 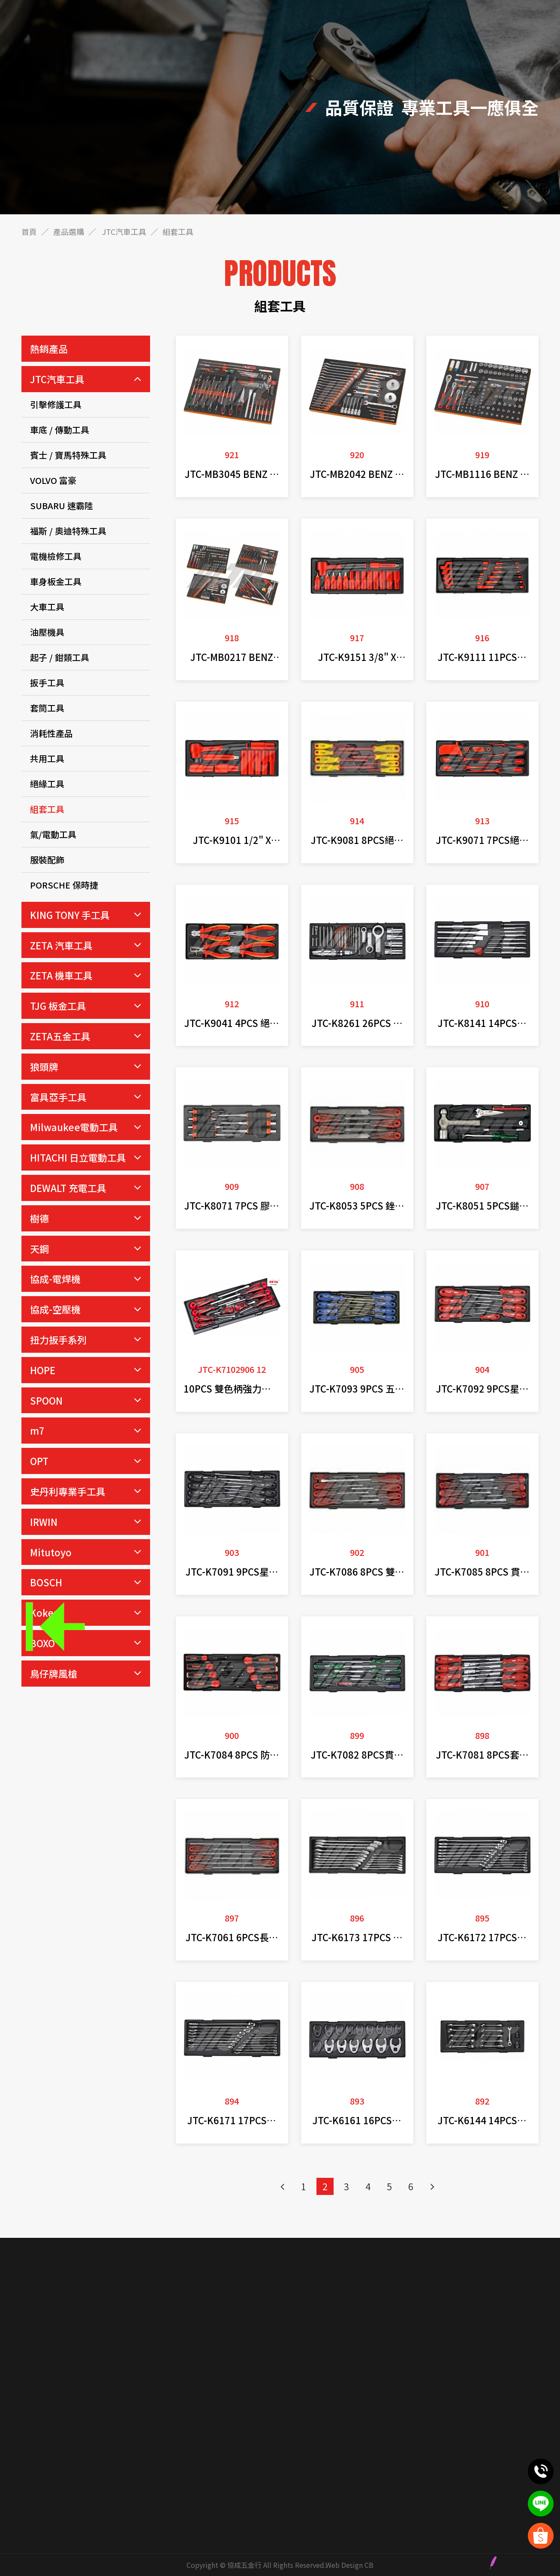 I want to click on apache software foundation logo, so click(x=494, y=2563).